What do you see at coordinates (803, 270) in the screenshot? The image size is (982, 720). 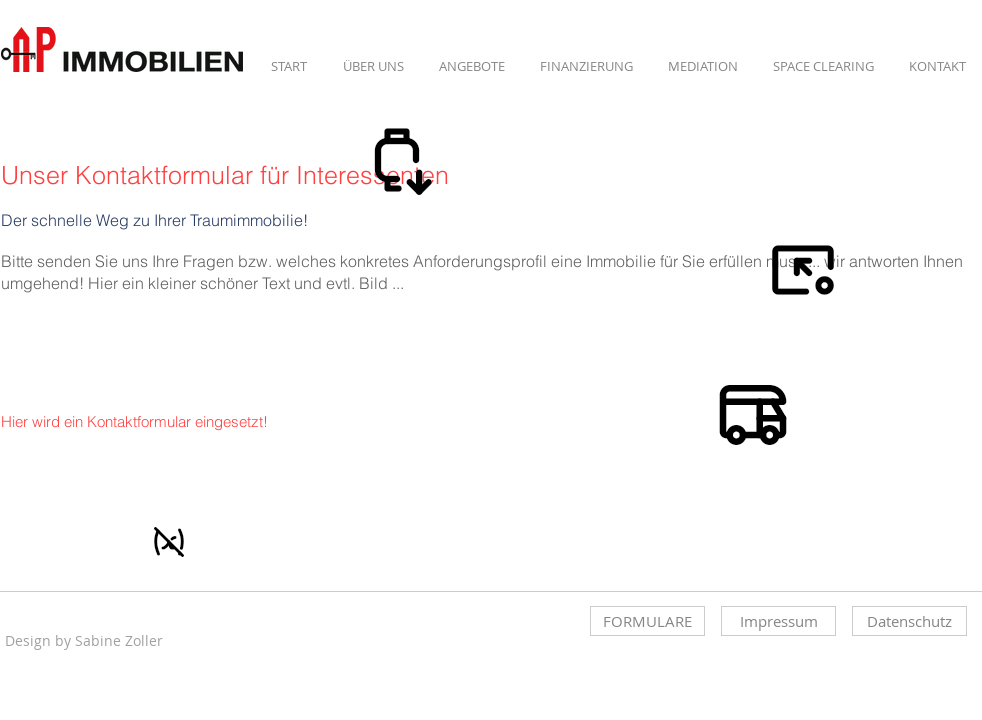 I see `pin item to the end of a list` at bounding box center [803, 270].